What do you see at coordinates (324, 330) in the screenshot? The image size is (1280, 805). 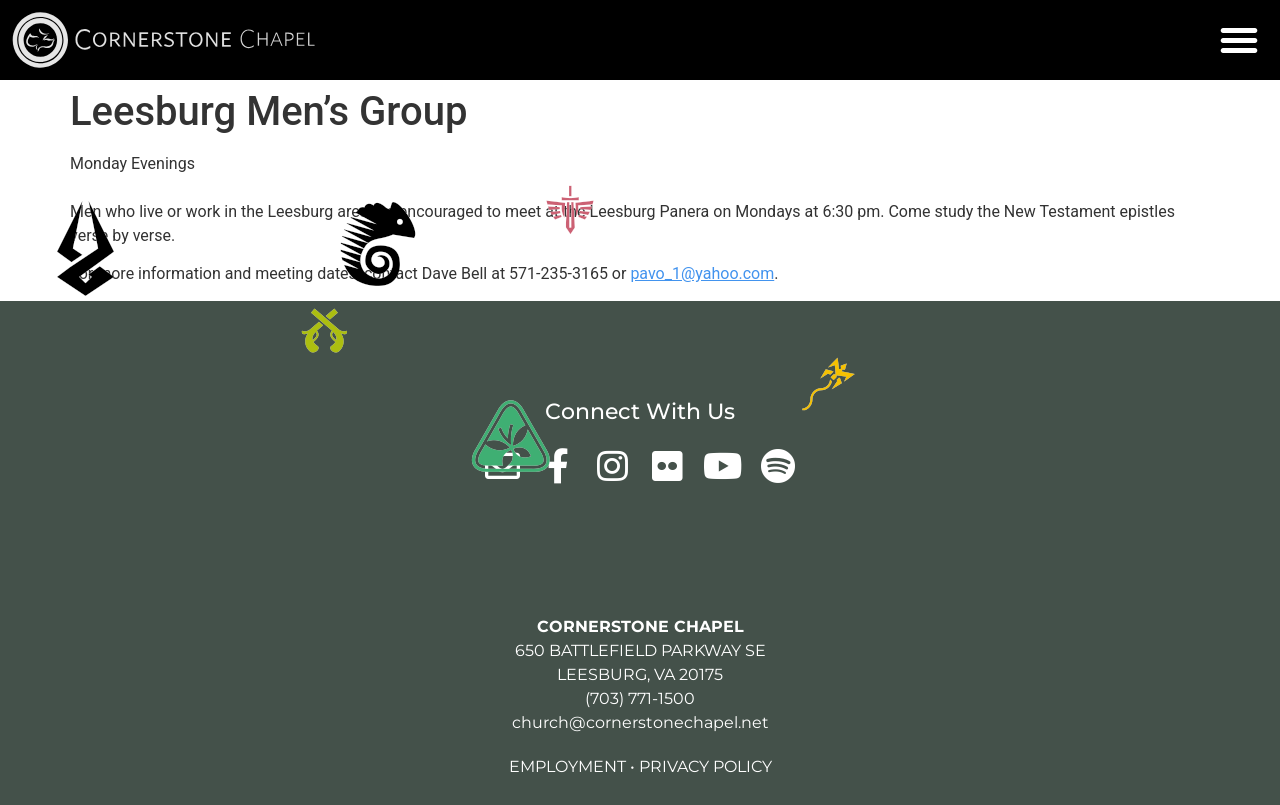 I see `indicates combat or duel mode in a game` at bounding box center [324, 330].